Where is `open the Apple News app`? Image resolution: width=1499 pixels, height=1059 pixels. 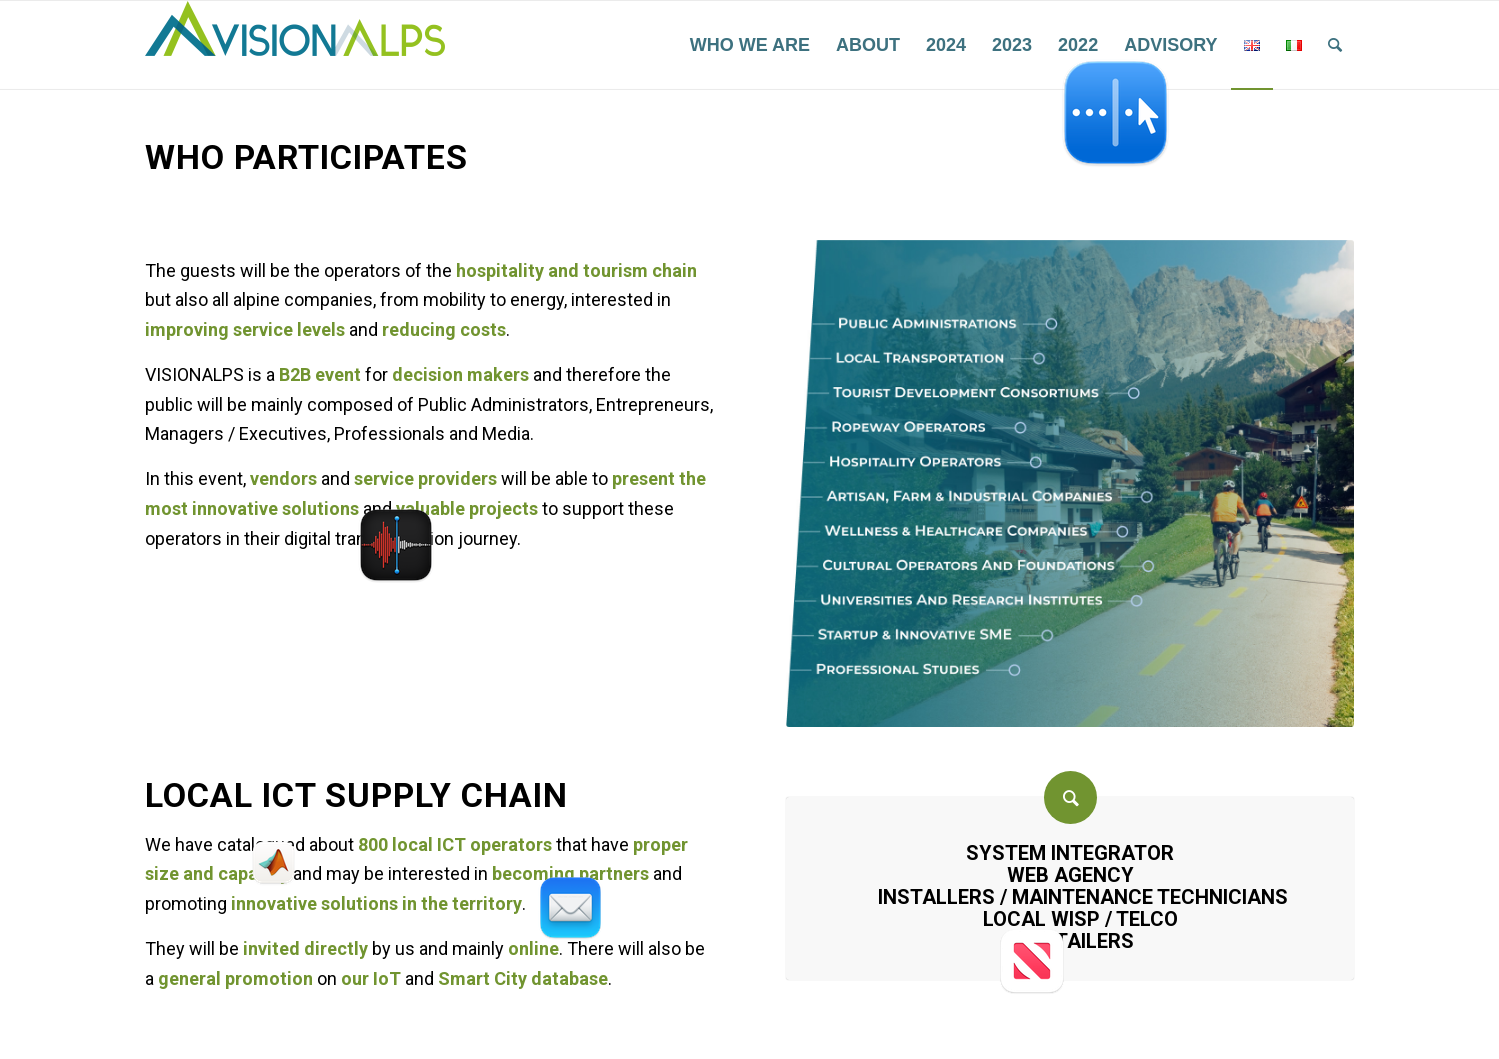 open the Apple News app is located at coordinates (1032, 961).